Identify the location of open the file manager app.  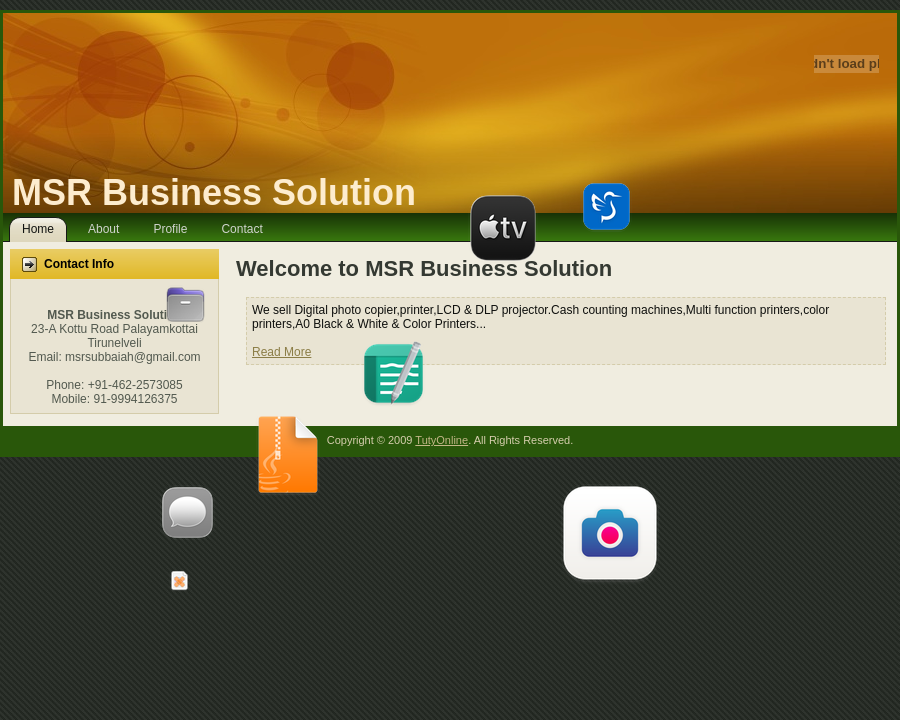
(185, 304).